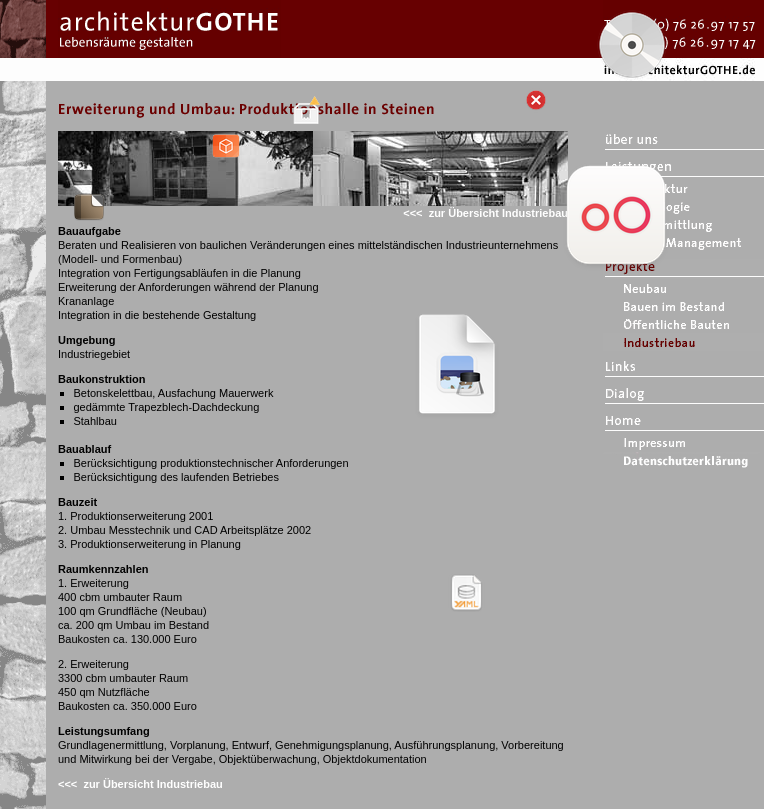 This screenshot has height=809, width=764. I want to click on change desktop wallpaper settings, so click(89, 206).